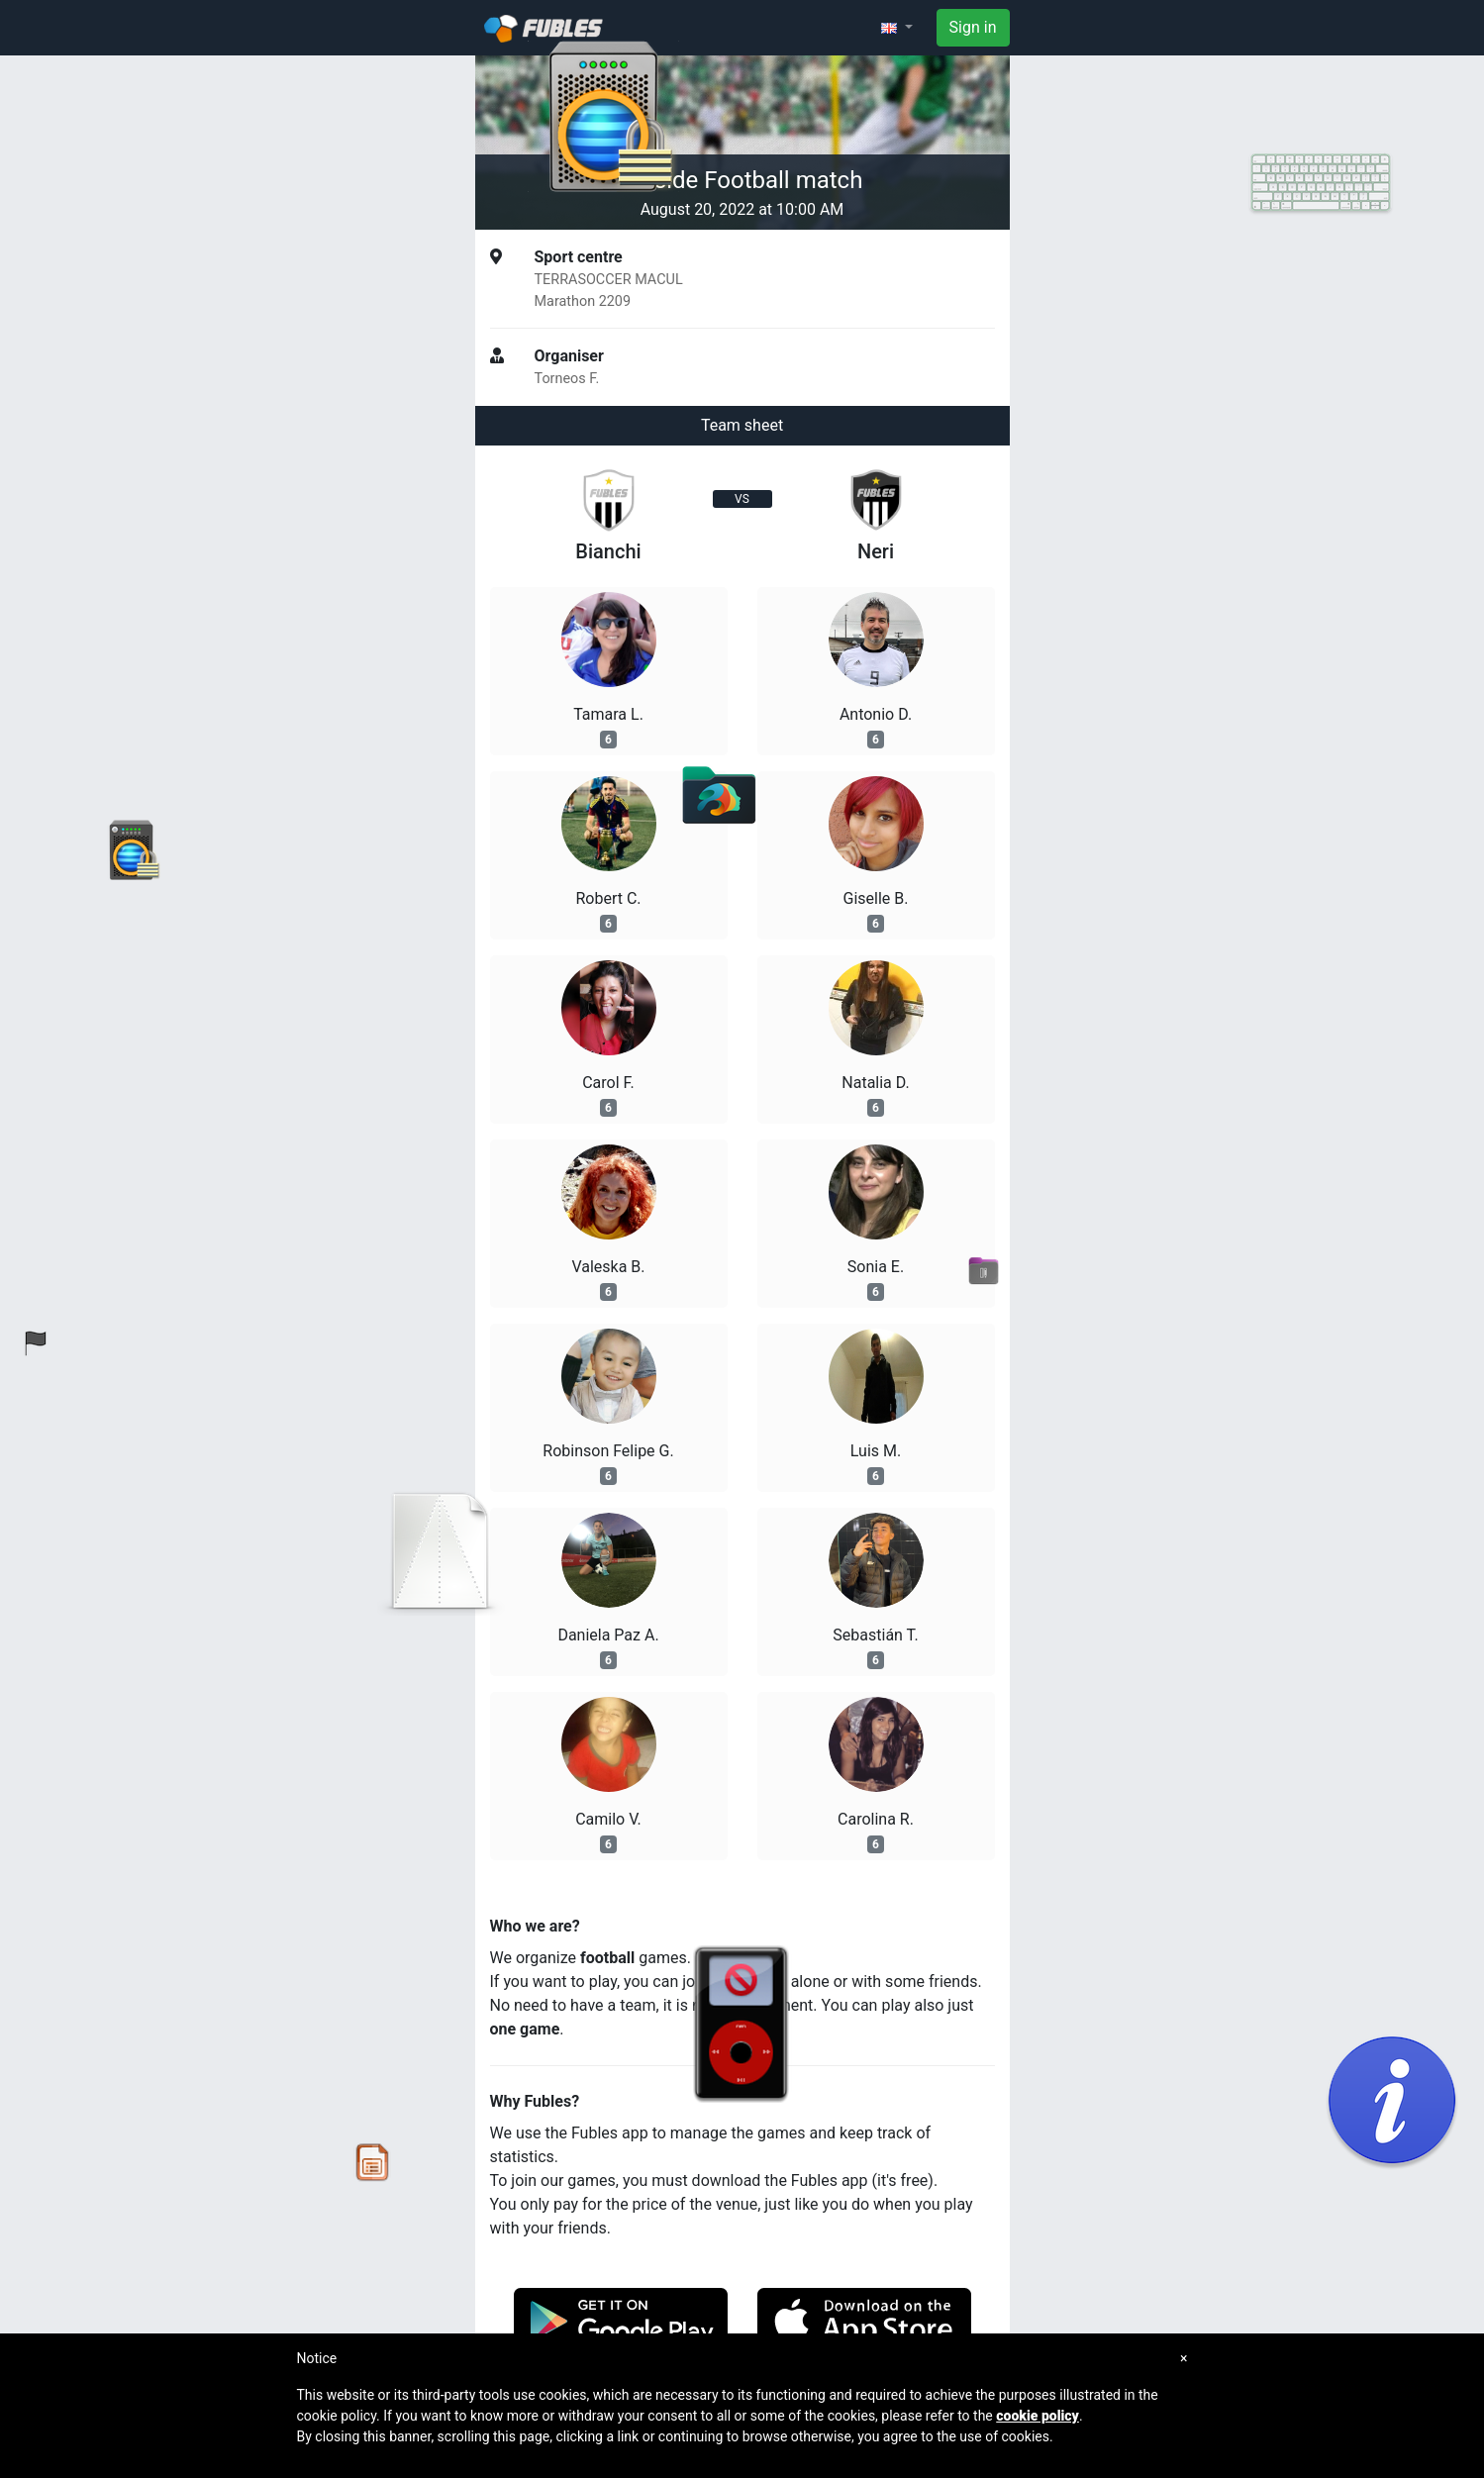 The height and width of the screenshot is (2478, 1484). Describe the element at coordinates (442, 1550) in the screenshot. I see `a text file template or document skeleton` at that location.